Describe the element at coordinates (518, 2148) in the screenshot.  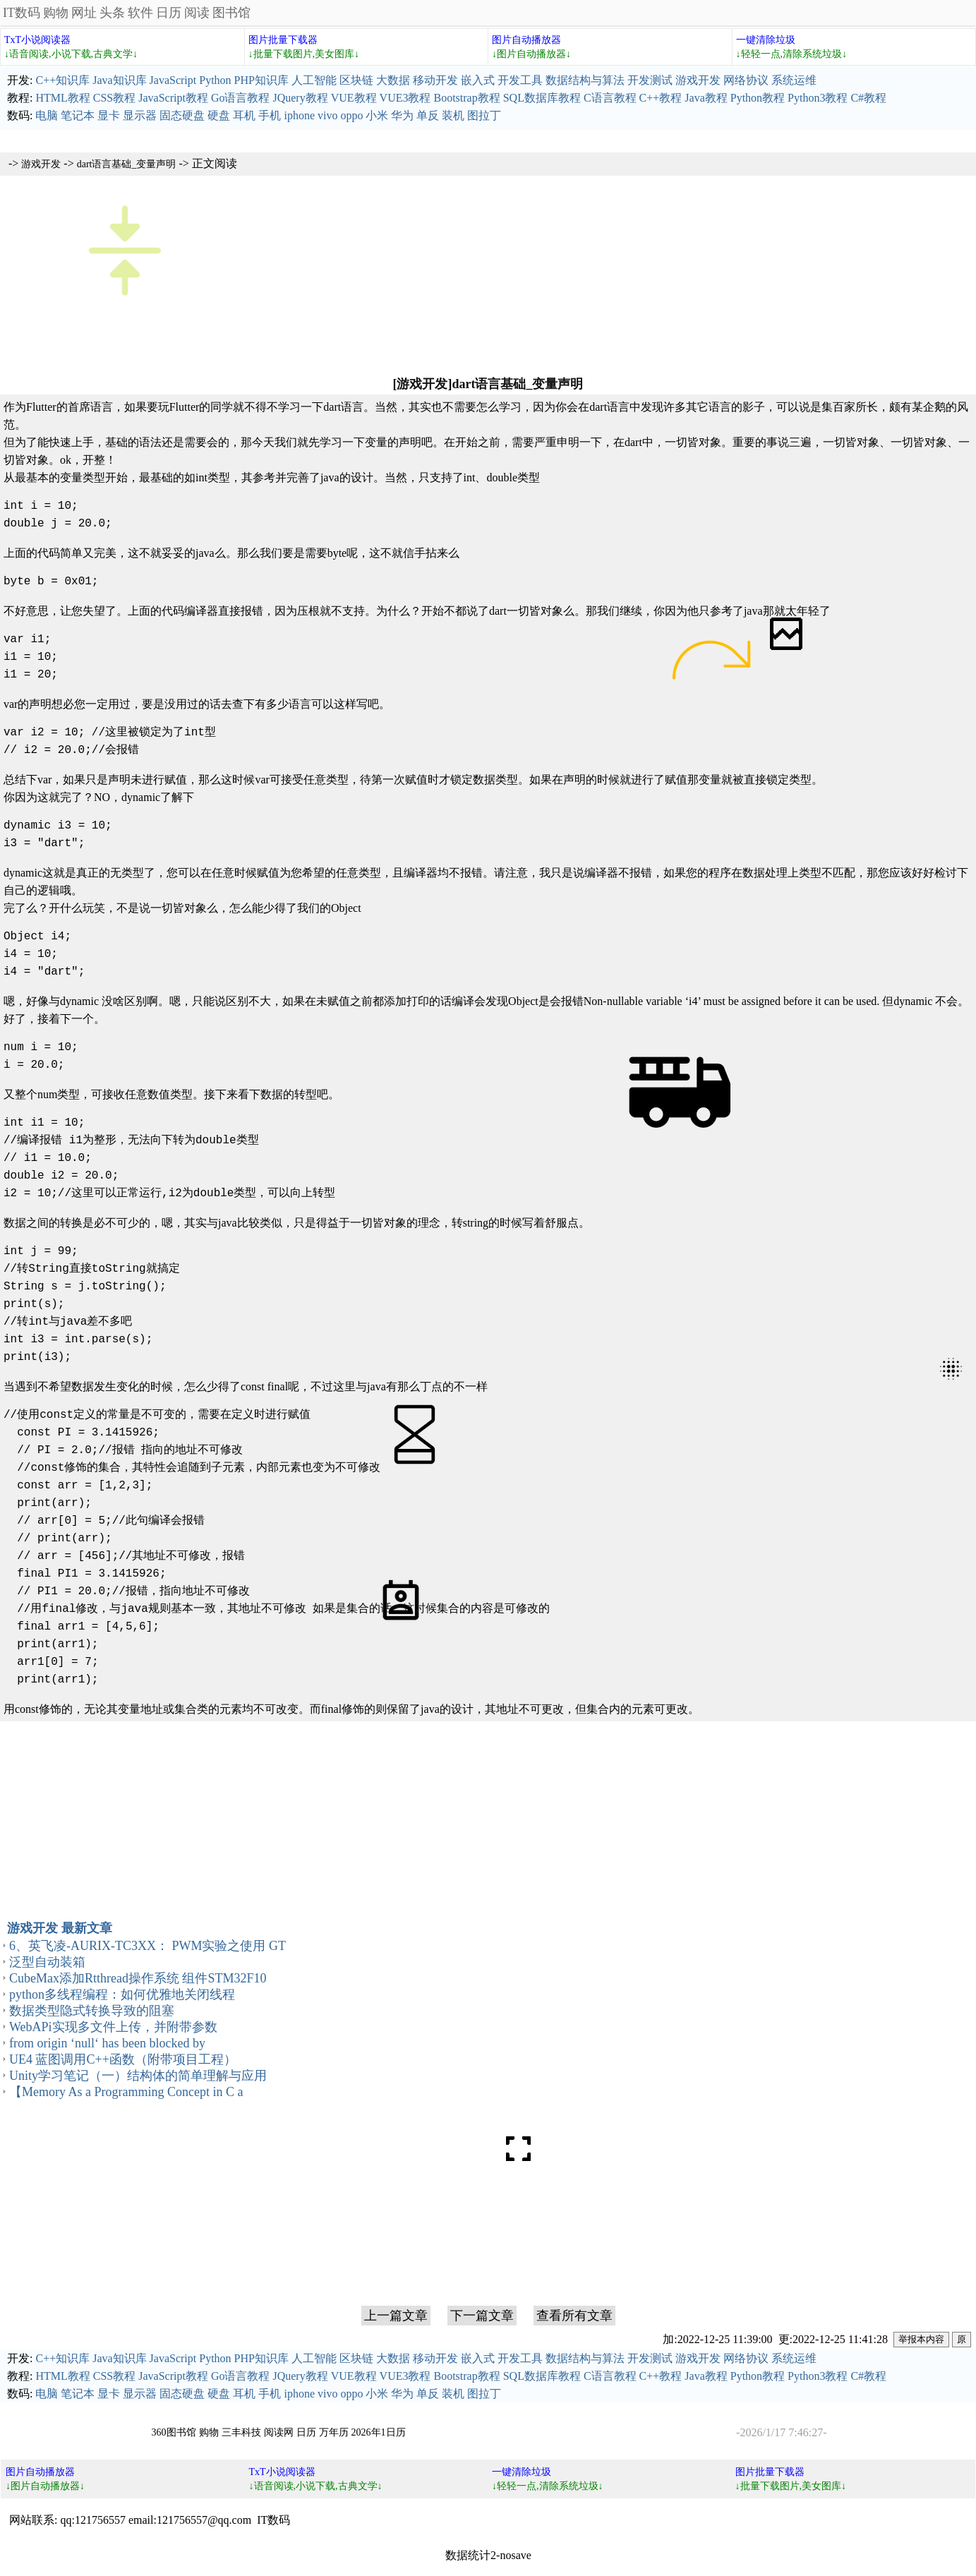
I see `expand to fullscreen mode` at that location.